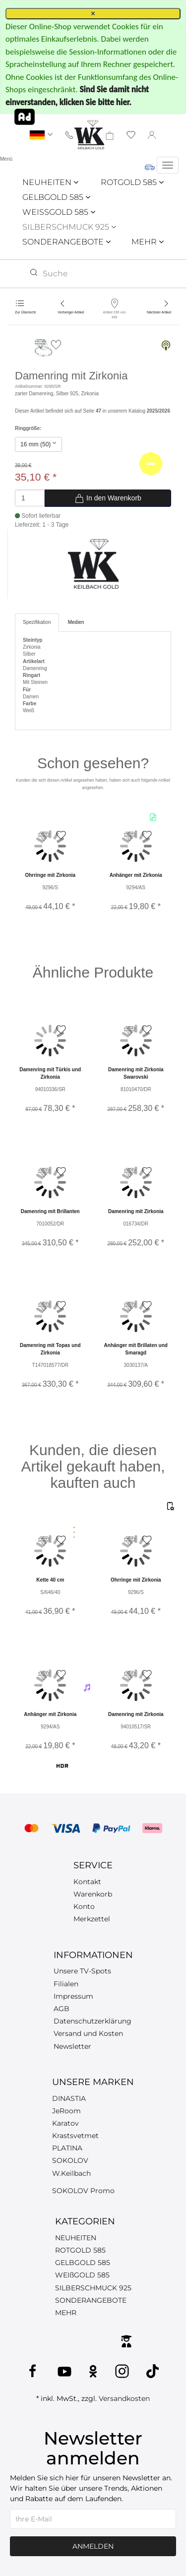  What do you see at coordinates (87, 1687) in the screenshot?
I see `access music or audio player` at bounding box center [87, 1687].